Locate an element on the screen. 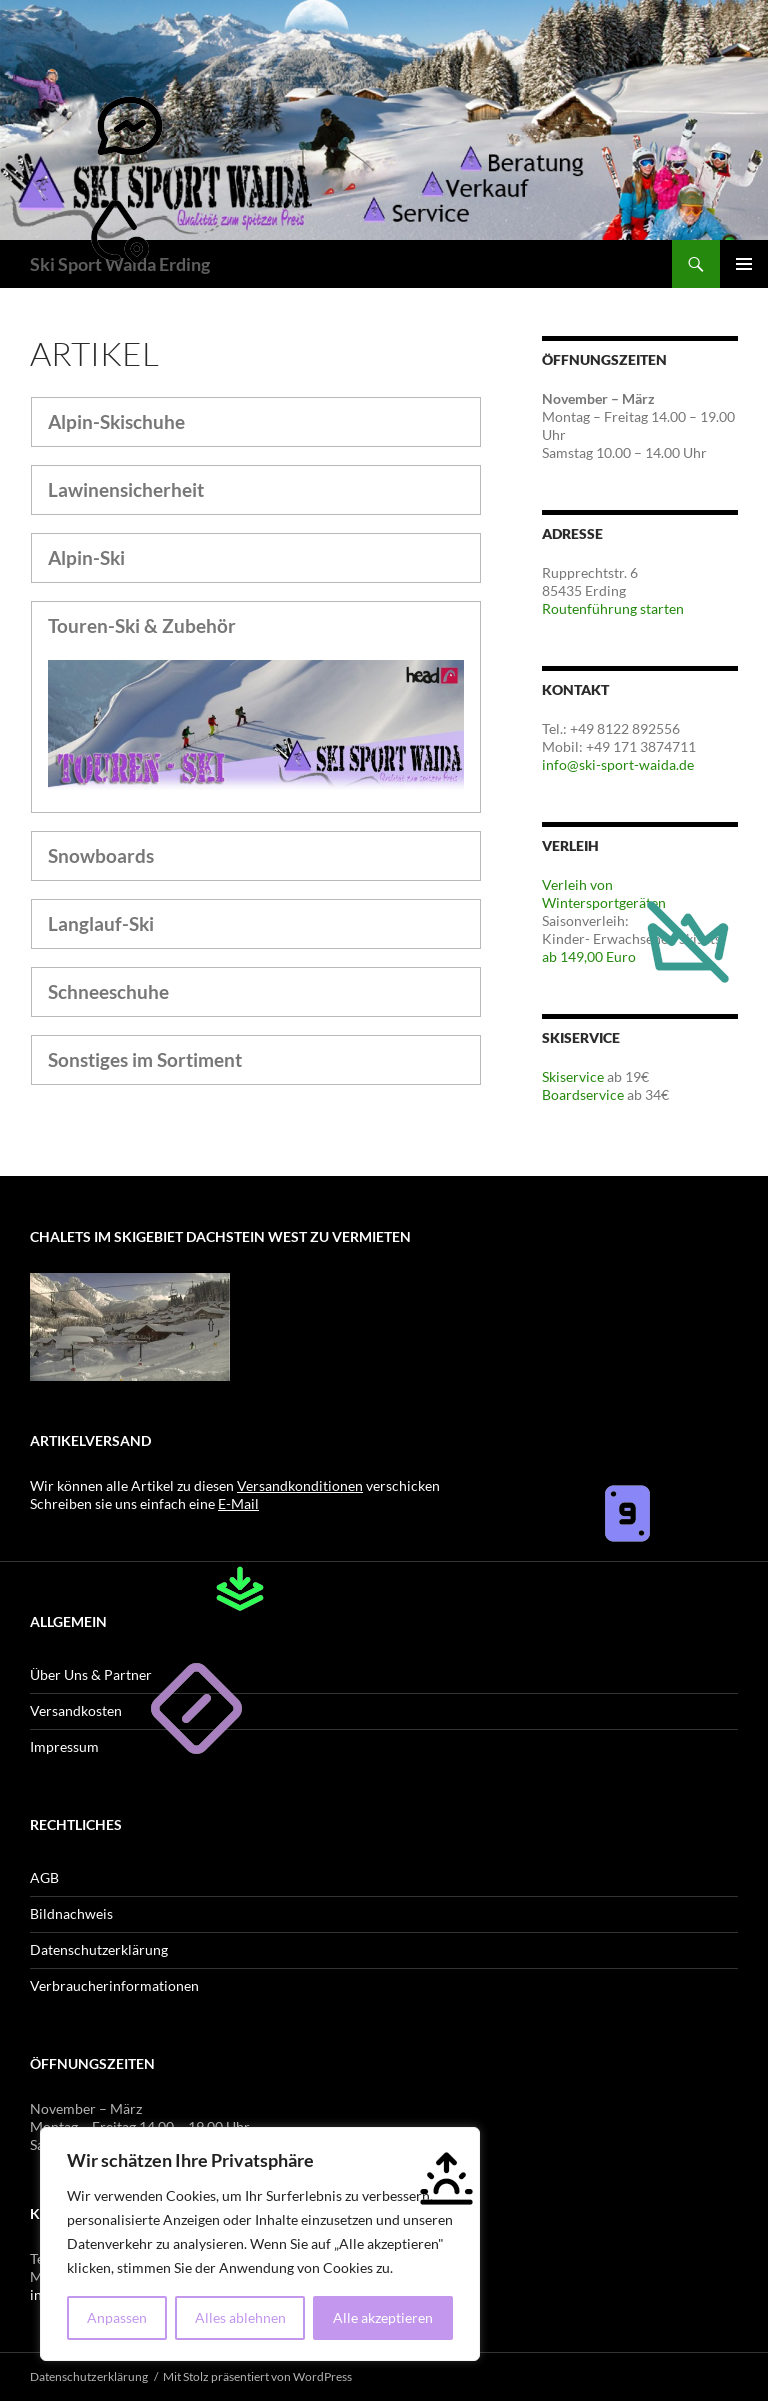  open Facebook Messenger is located at coordinates (130, 126).